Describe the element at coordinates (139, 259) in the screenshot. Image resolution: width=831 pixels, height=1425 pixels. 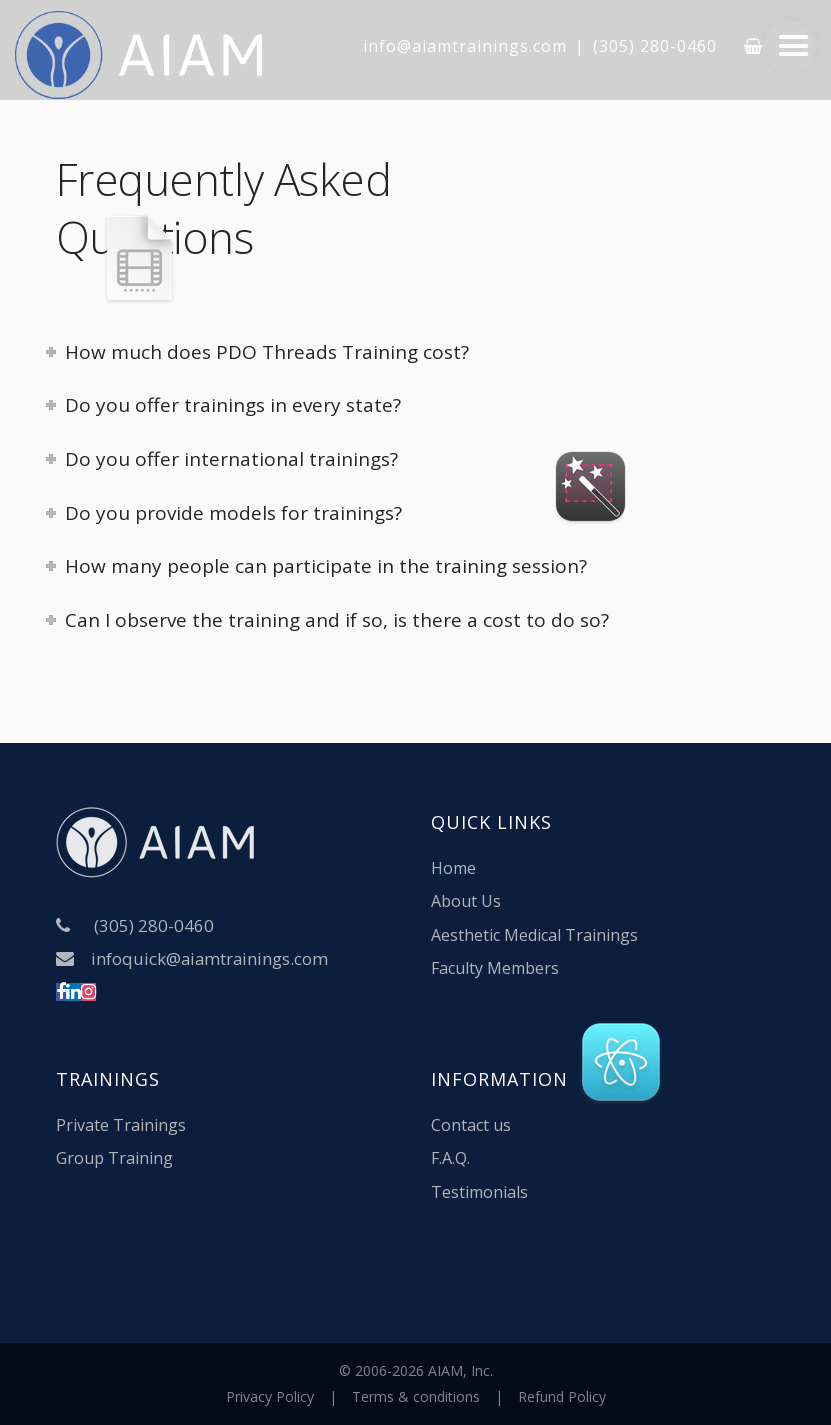
I see `an srt subtitle file` at that location.